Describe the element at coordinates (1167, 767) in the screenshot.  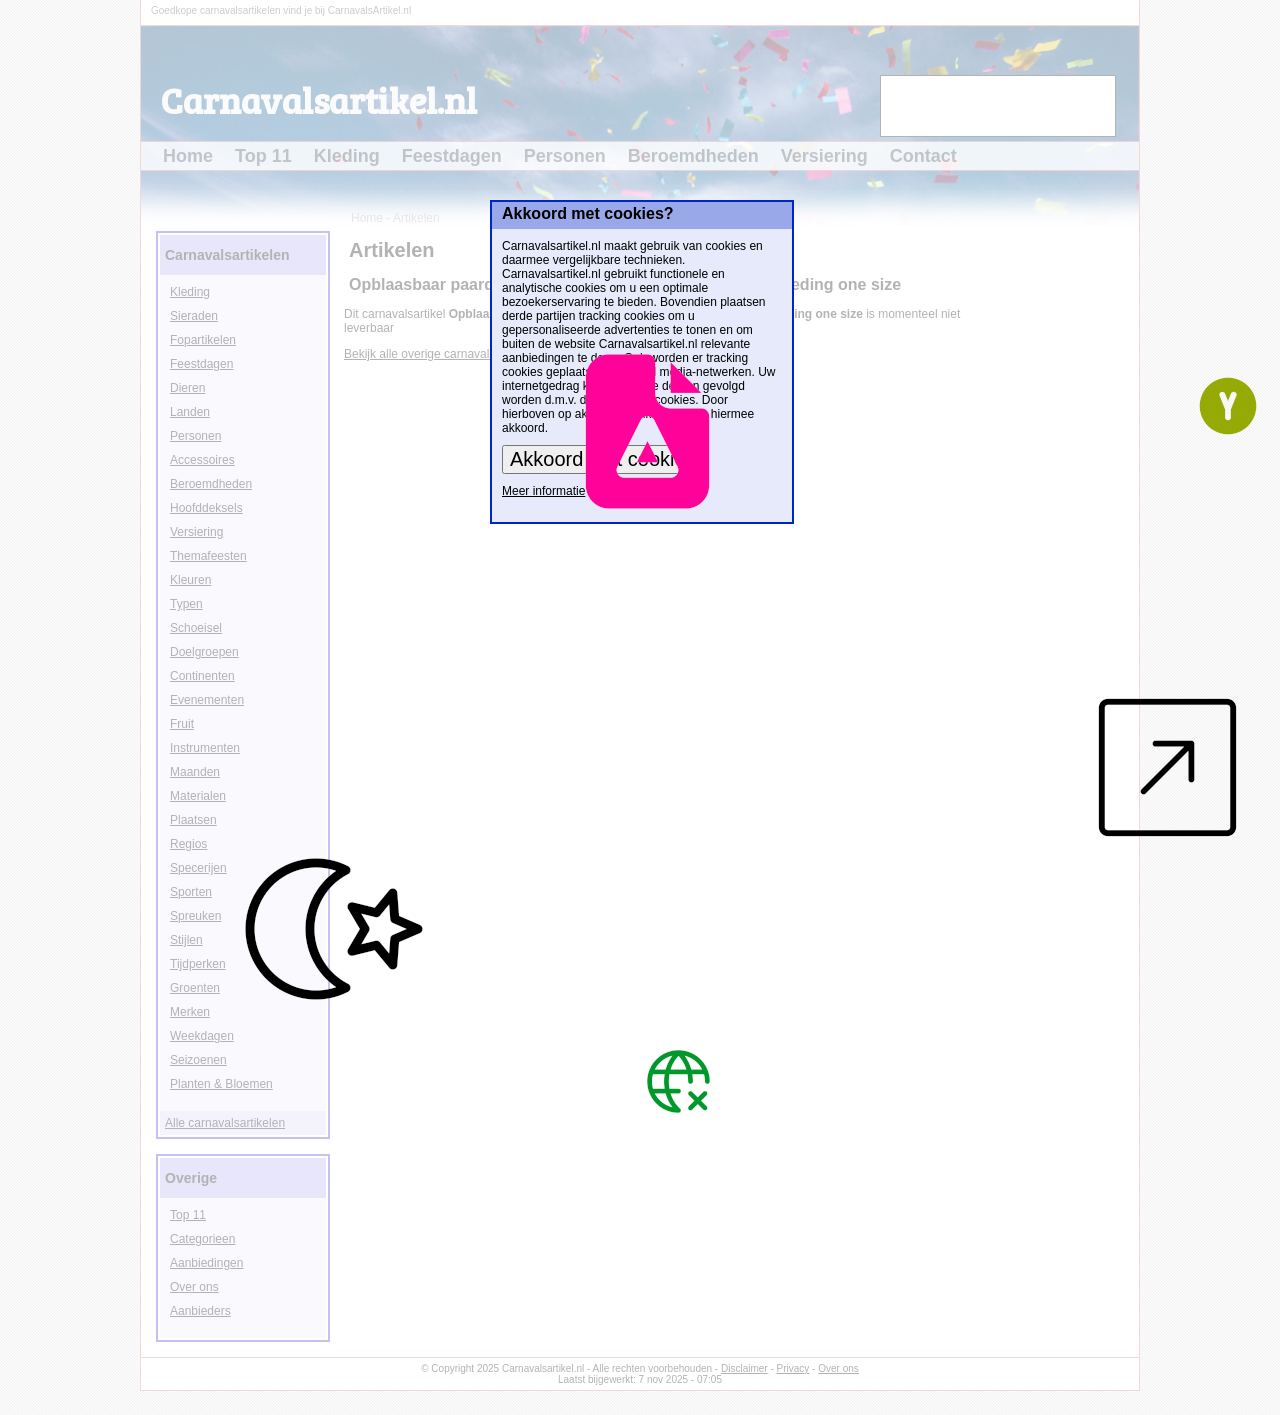
I see `open link in new window` at that location.